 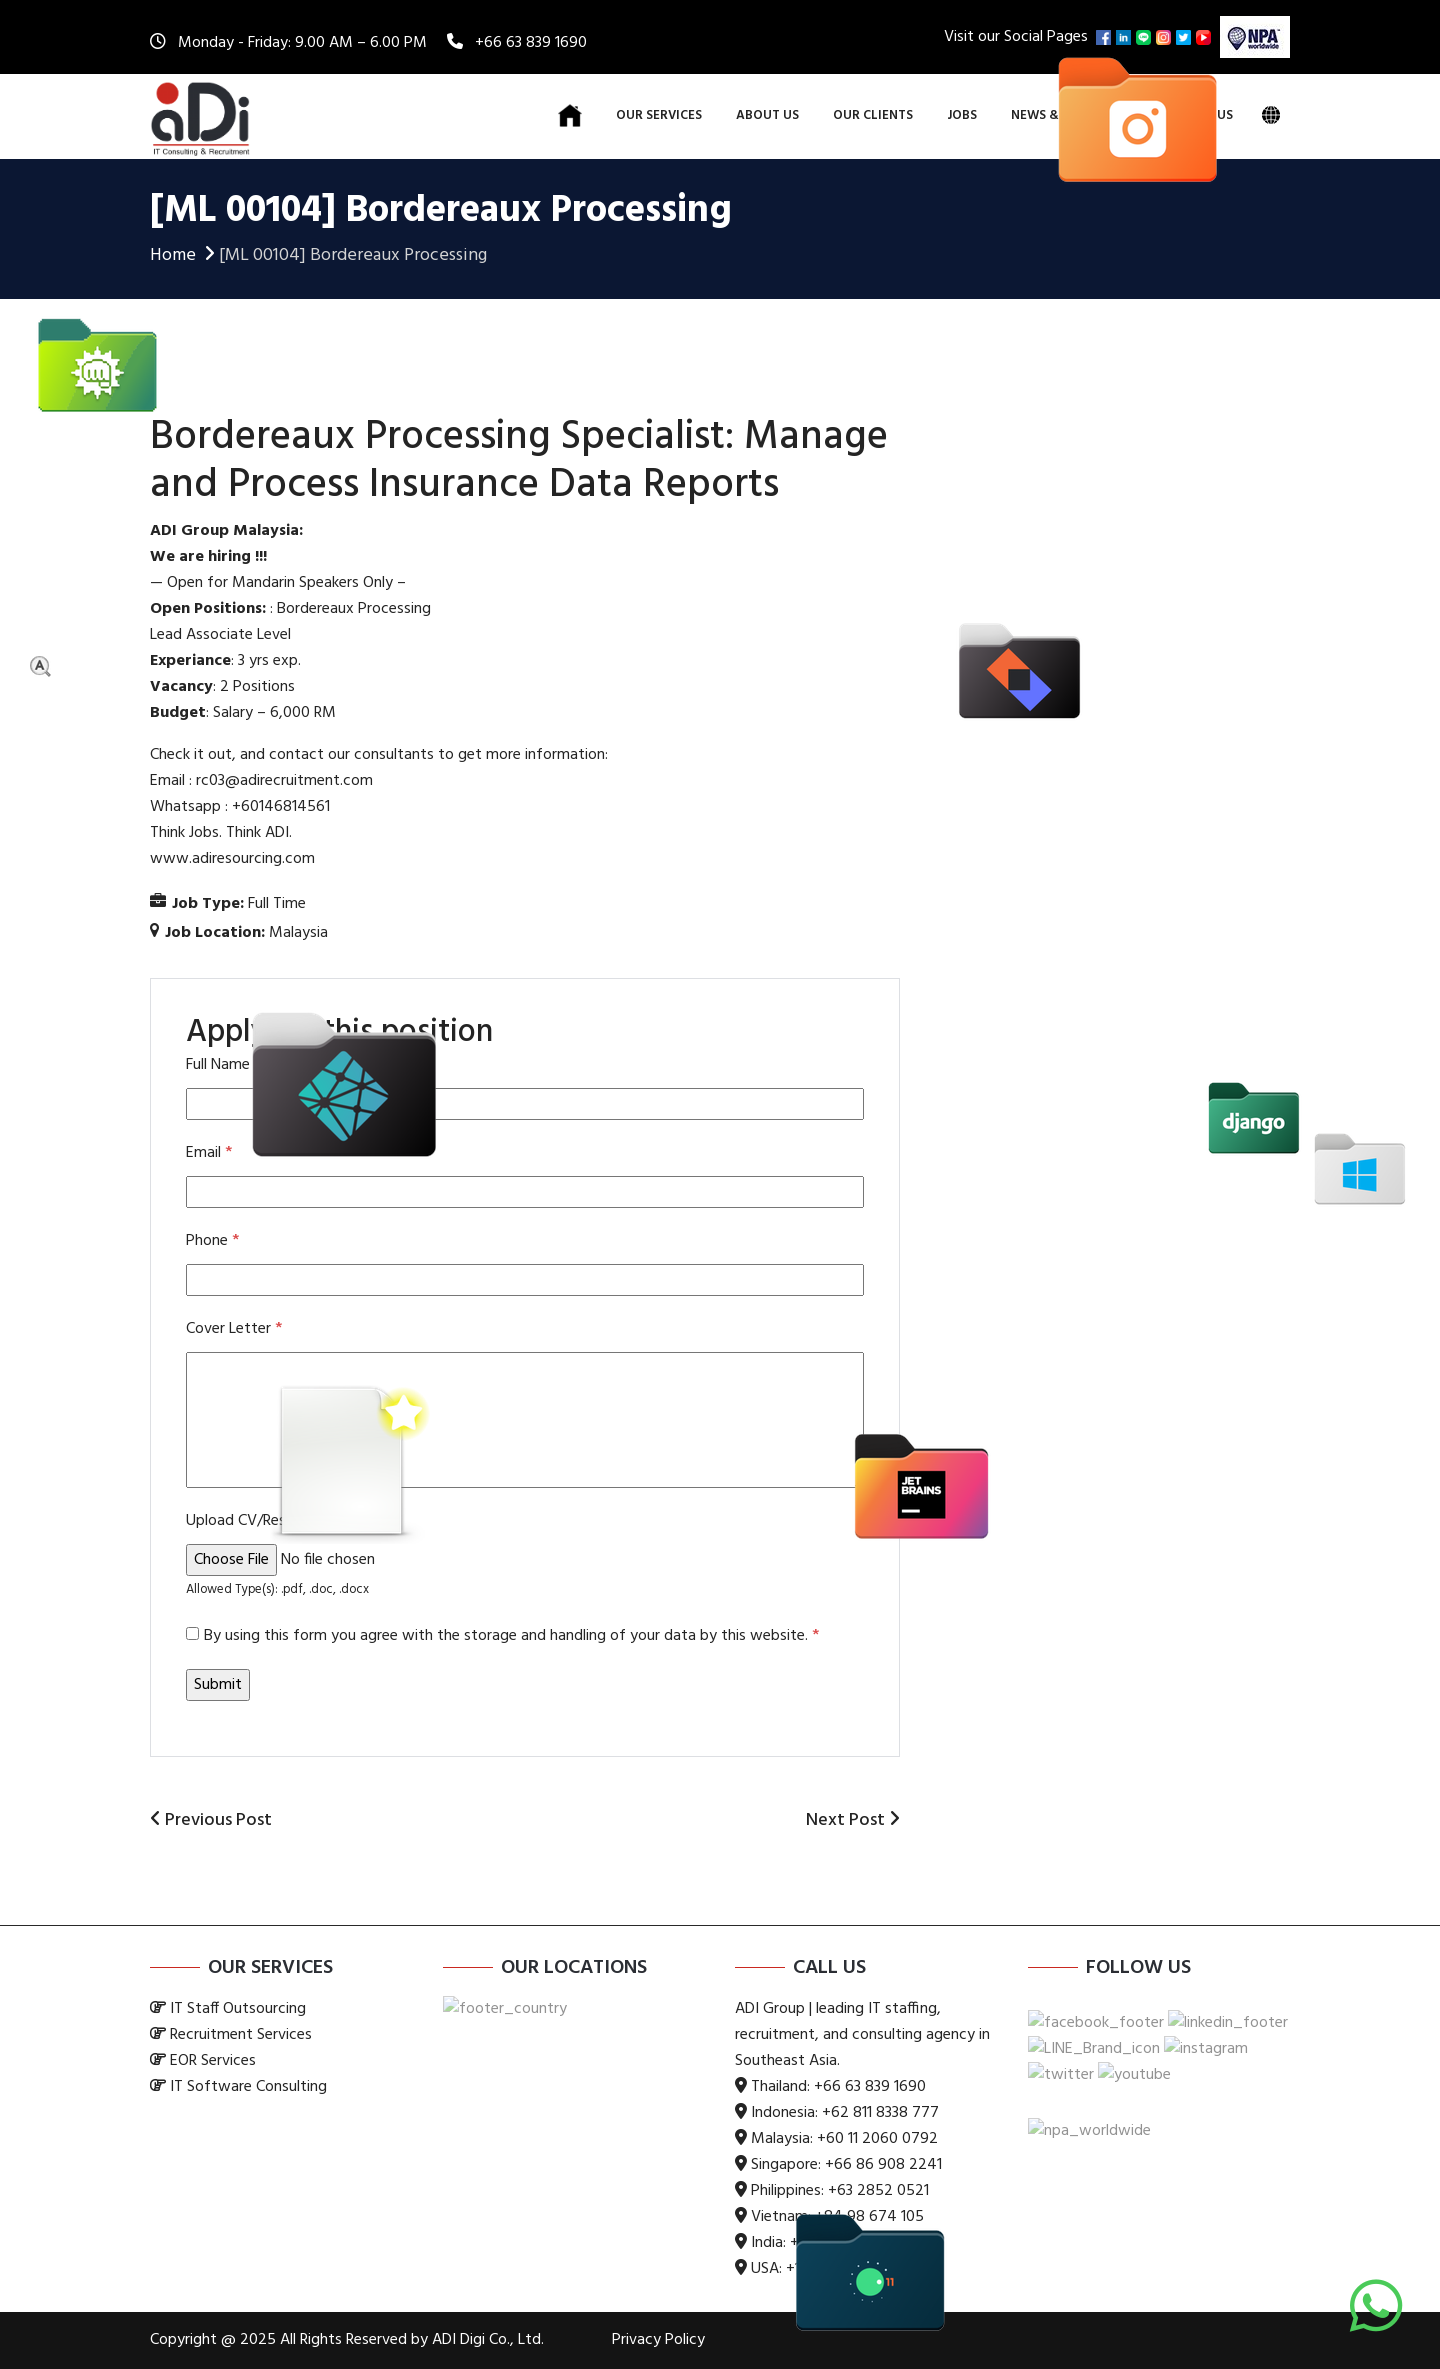 I want to click on create a new document, so click(x=352, y=1461).